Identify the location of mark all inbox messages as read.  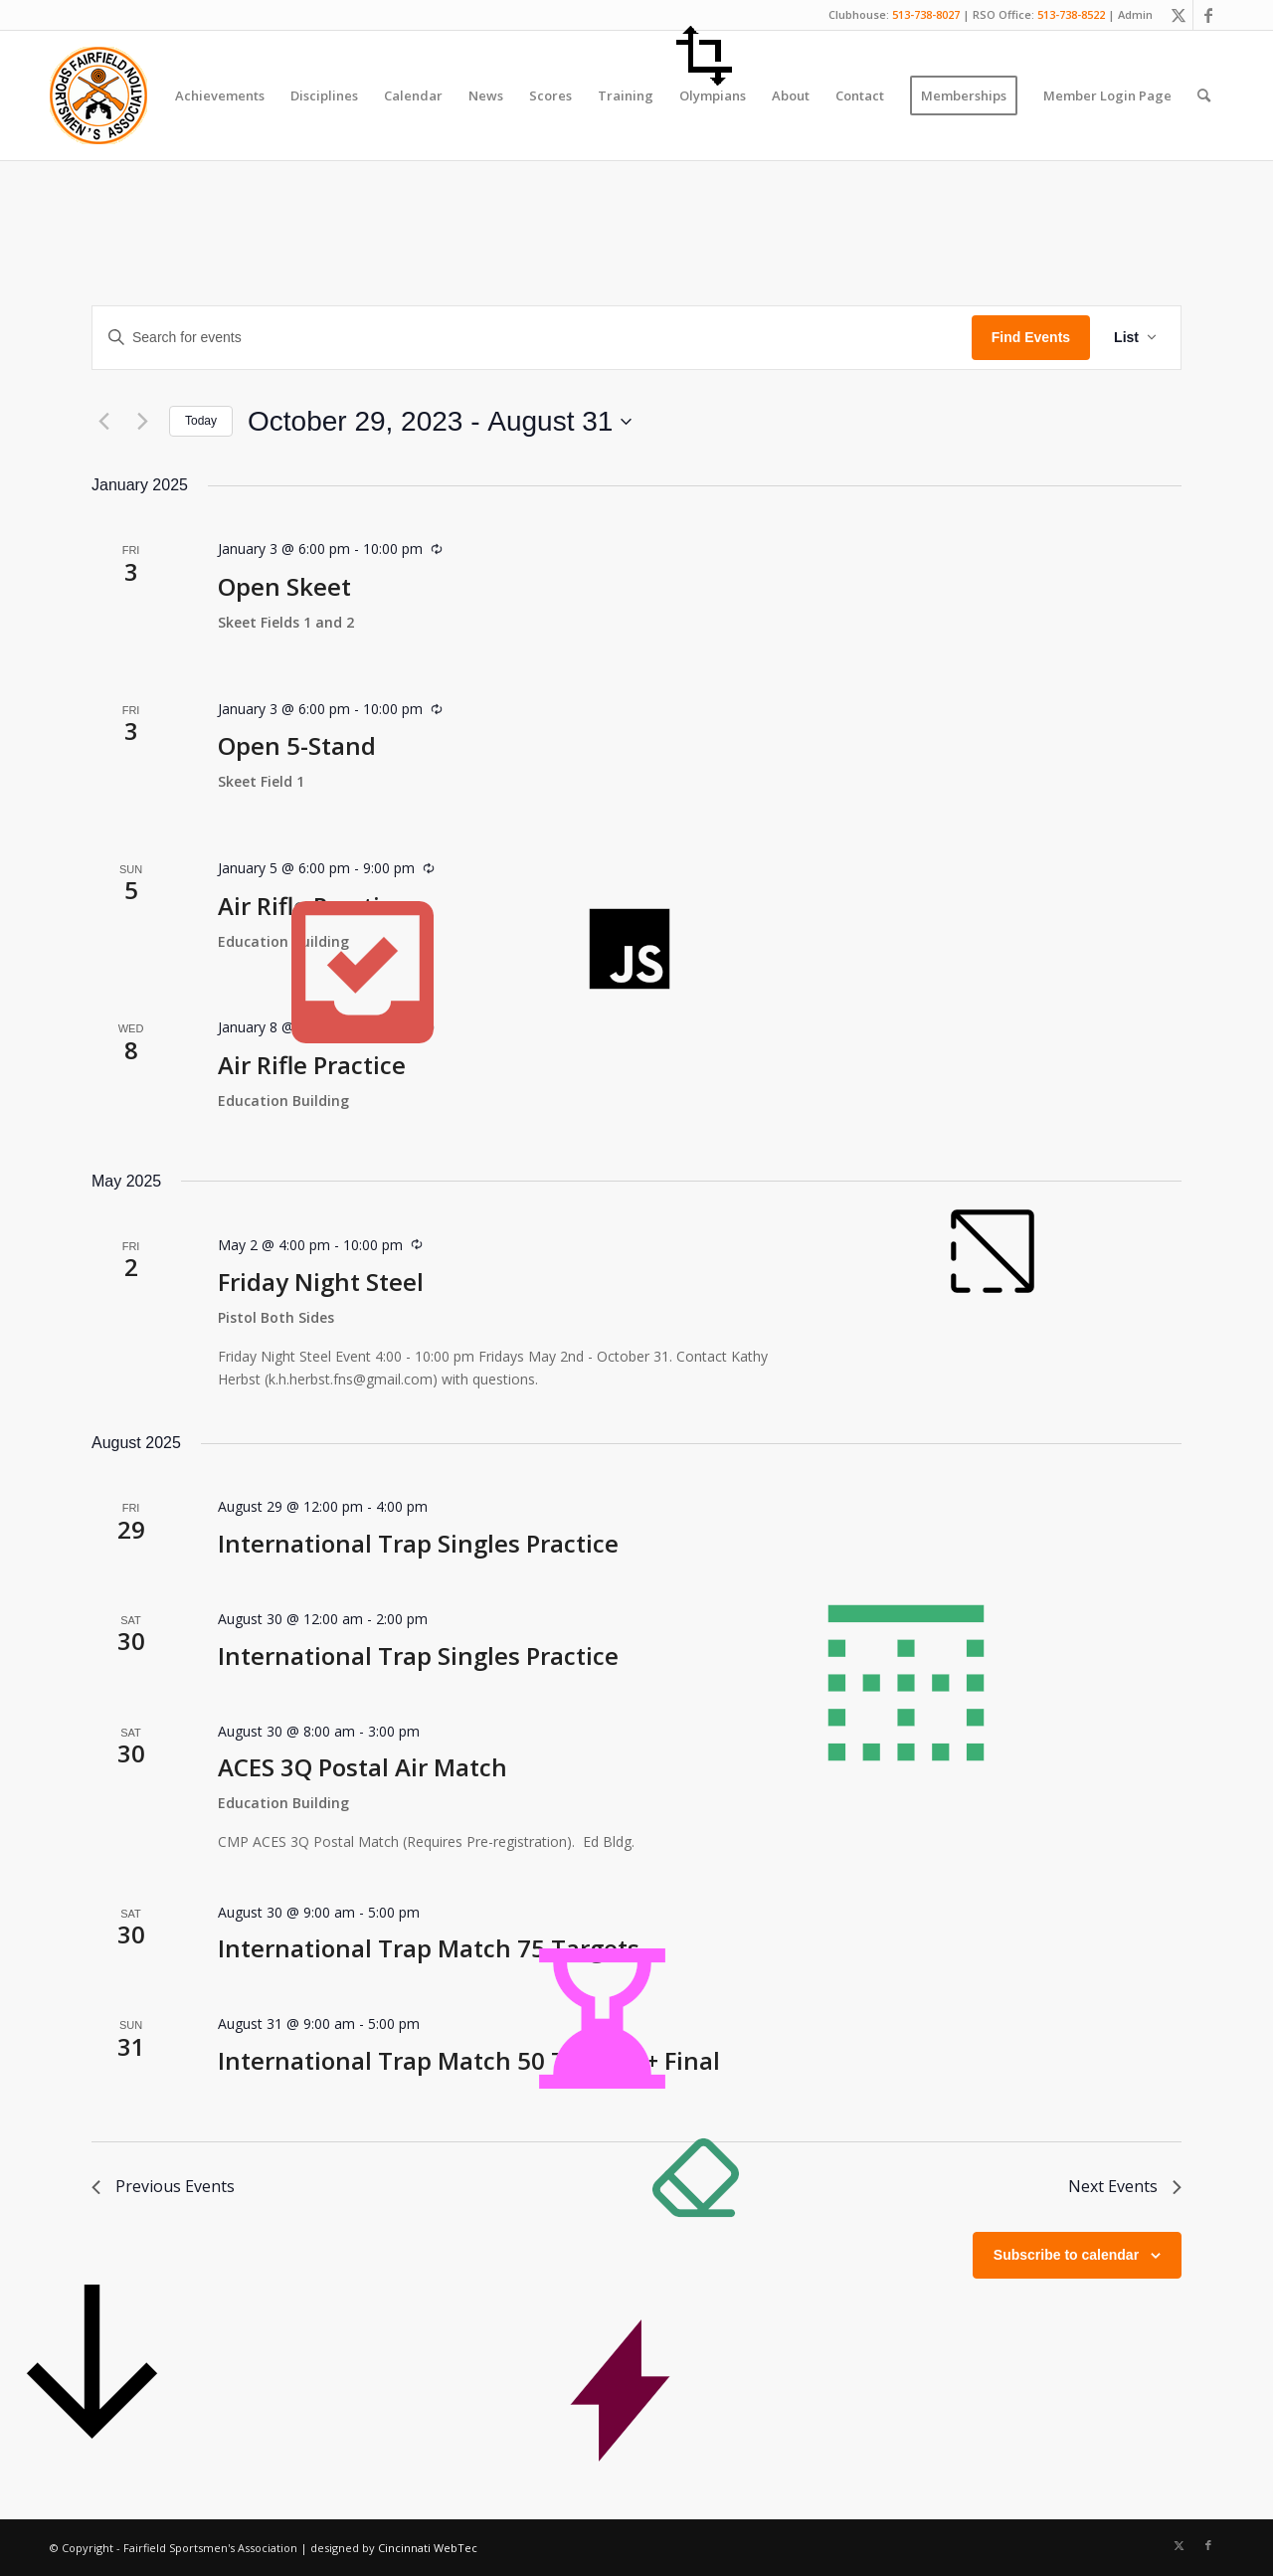
(362, 972).